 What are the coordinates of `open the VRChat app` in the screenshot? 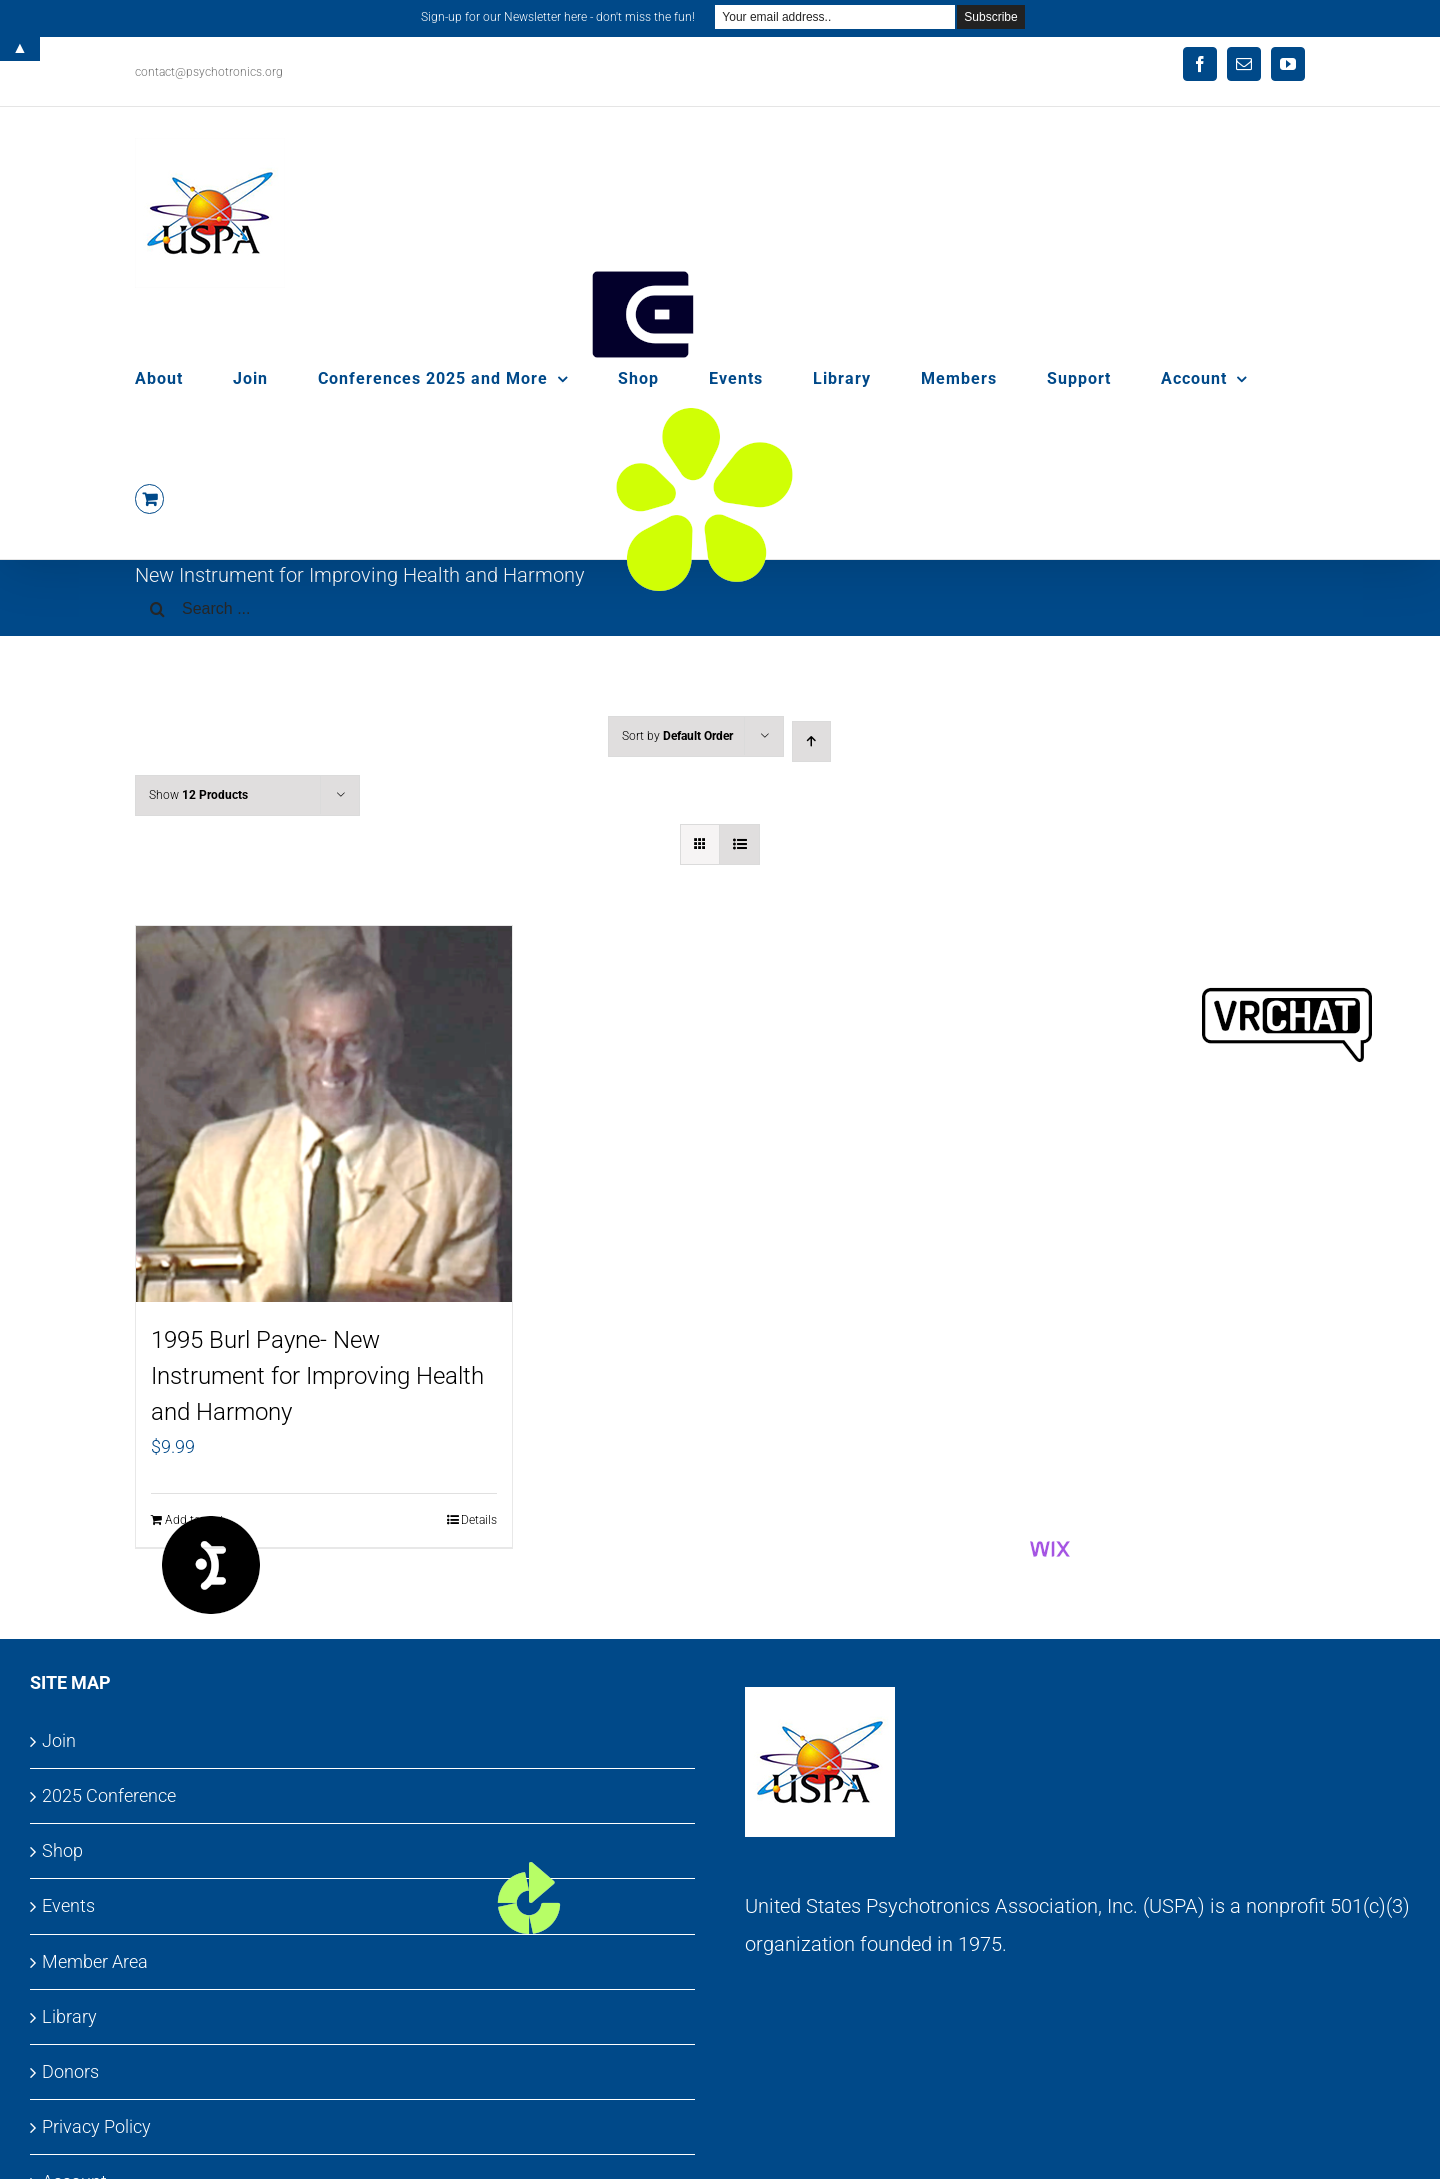 It's located at (1287, 1025).